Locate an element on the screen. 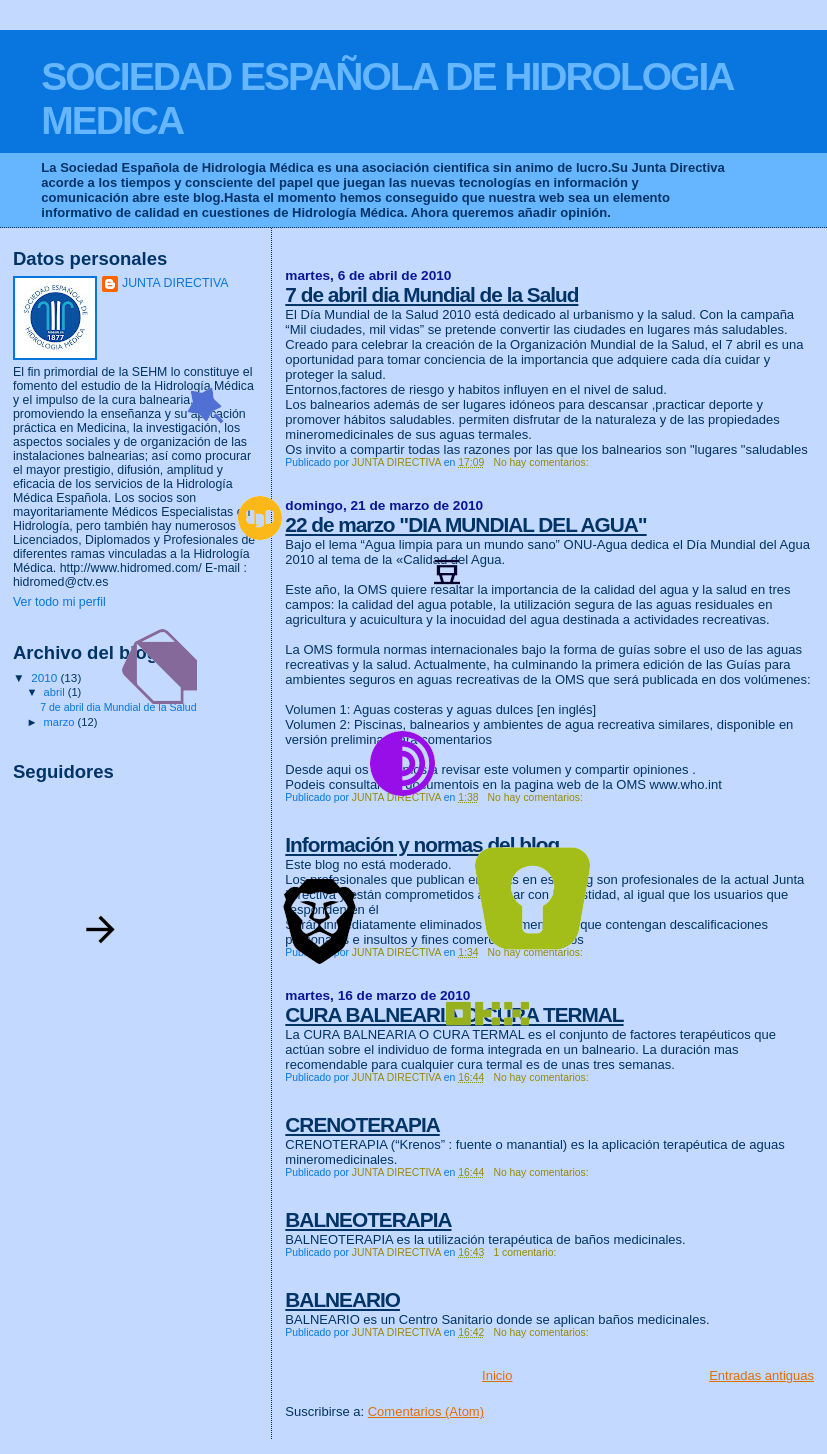 This screenshot has width=827, height=1454. navigate to the next item or screen is located at coordinates (100, 929).